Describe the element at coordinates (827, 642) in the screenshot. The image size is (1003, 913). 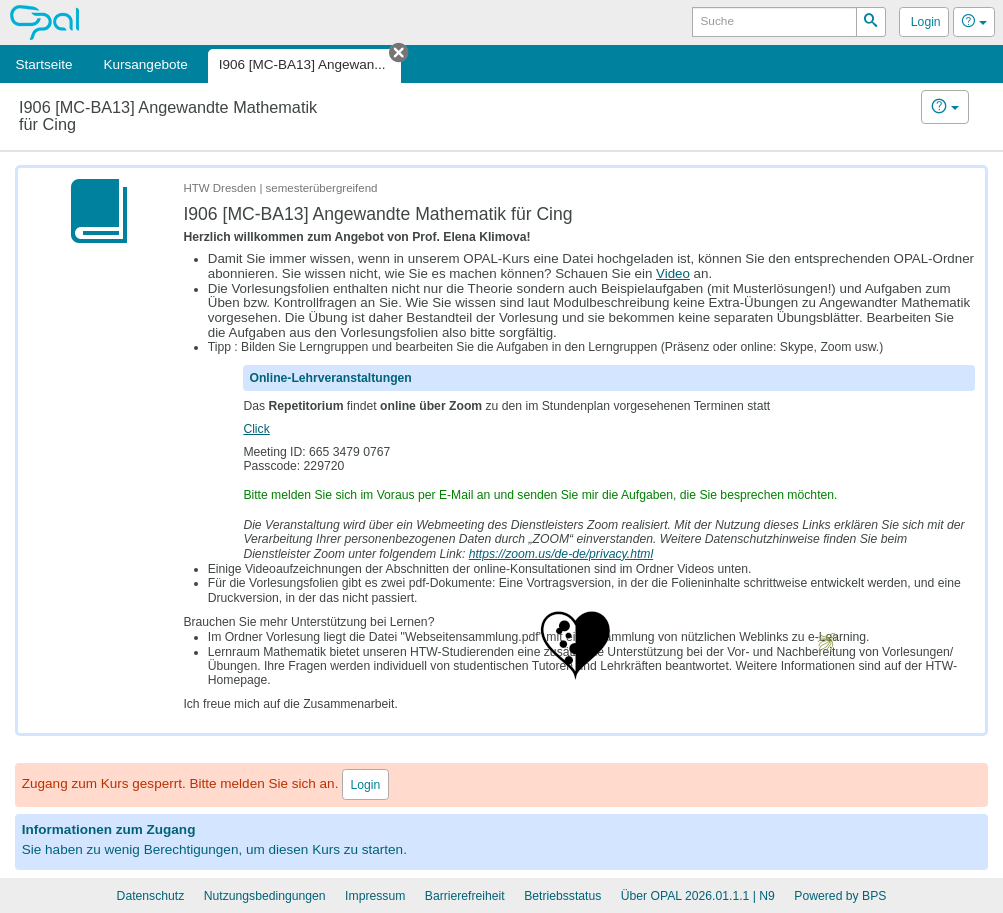
I see `fishing lure or jig equipment icon` at that location.